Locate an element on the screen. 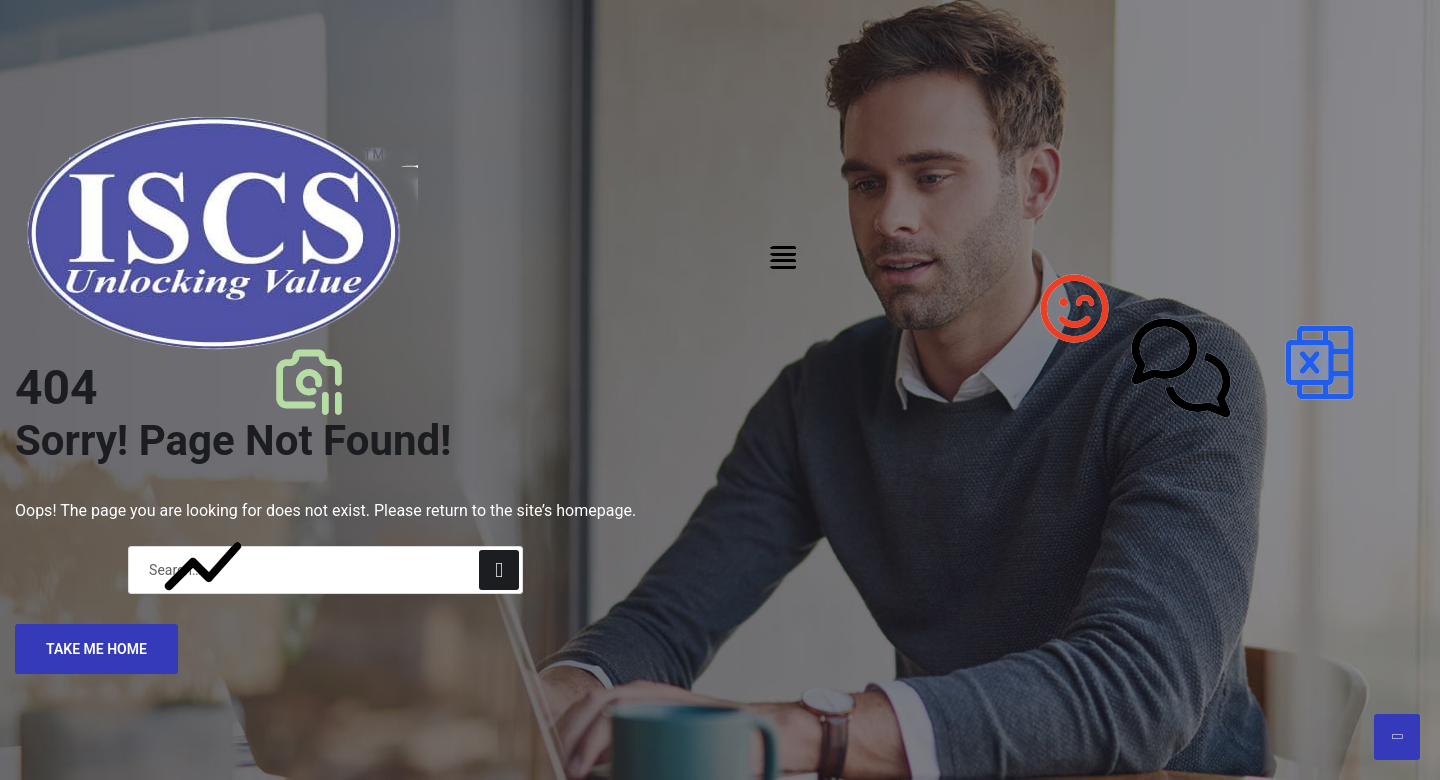 Image resolution: width=1440 pixels, height=780 pixels. view analytics or statistics is located at coordinates (203, 566).